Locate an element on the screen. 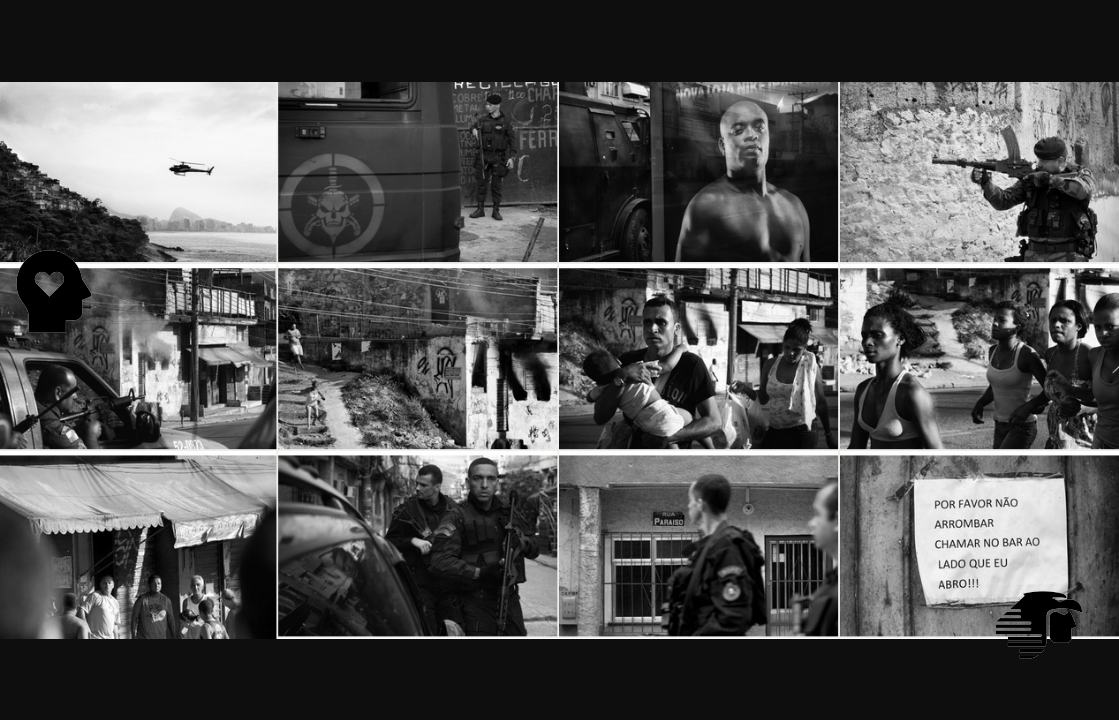  access mental health resources is located at coordinates (53, 291).